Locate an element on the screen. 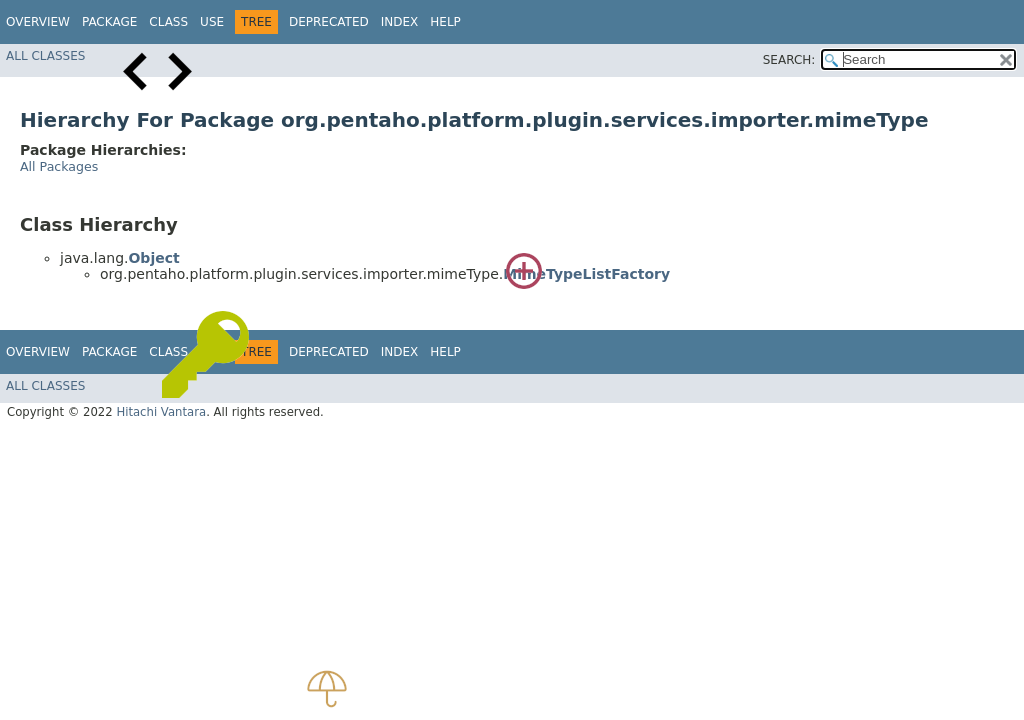 The width and height of the screenshot is (1024, 720). access security or login settings is located at coordinates (205, 354).